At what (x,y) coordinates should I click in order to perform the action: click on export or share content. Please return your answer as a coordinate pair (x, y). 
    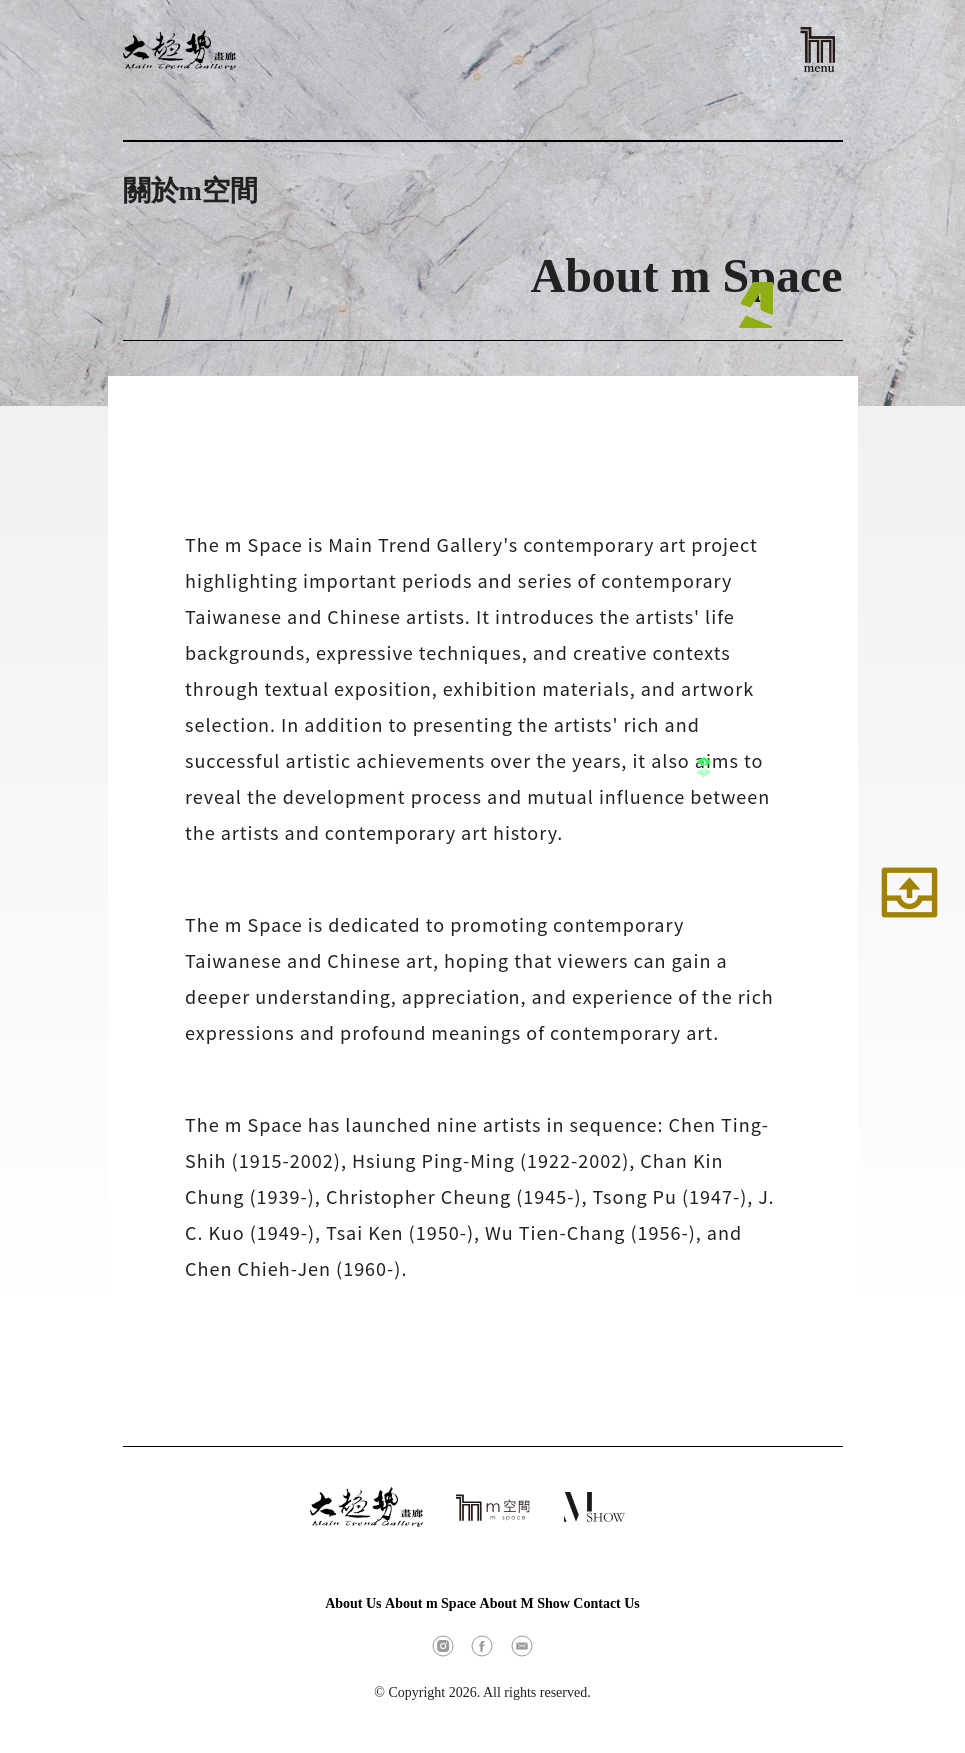
    Looking at the image, I should click on (909, 892).